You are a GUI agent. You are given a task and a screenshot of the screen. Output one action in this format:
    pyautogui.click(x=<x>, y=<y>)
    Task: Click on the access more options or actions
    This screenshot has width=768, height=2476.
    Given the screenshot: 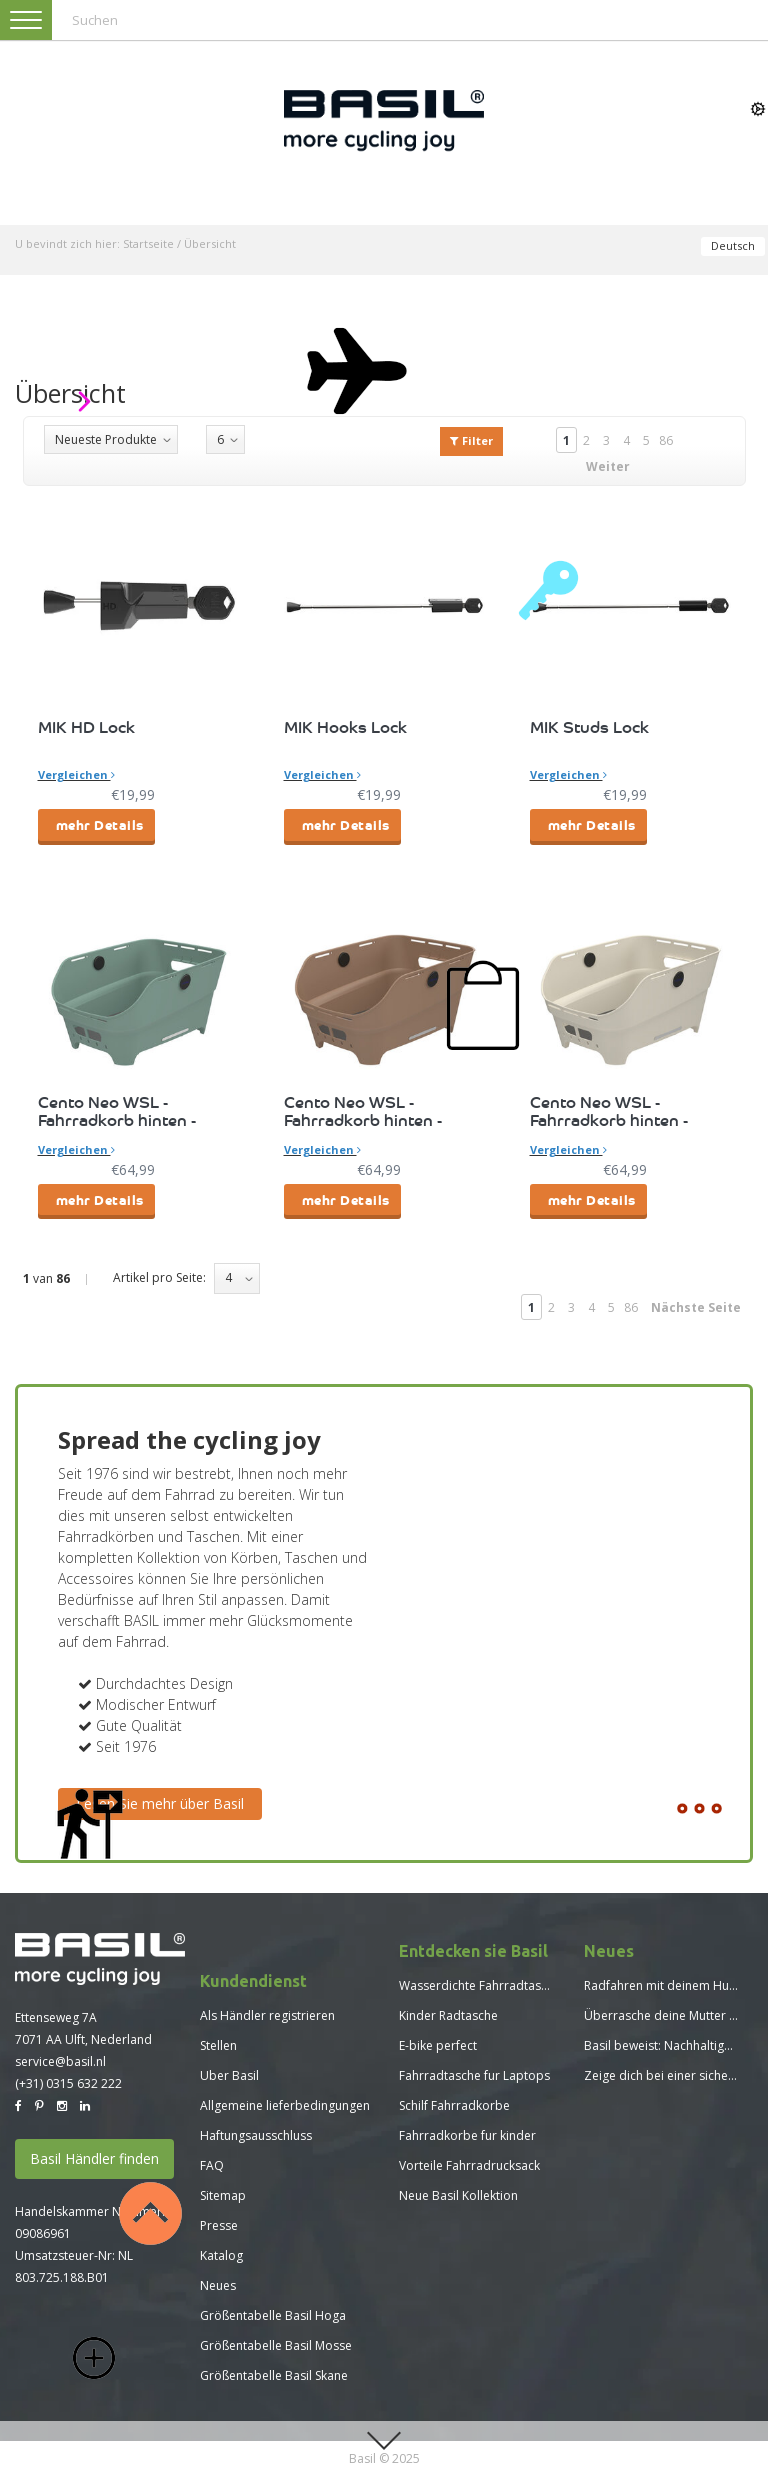 What is the action you would take?
    pyautogui.click(x=699, y=1808)
    